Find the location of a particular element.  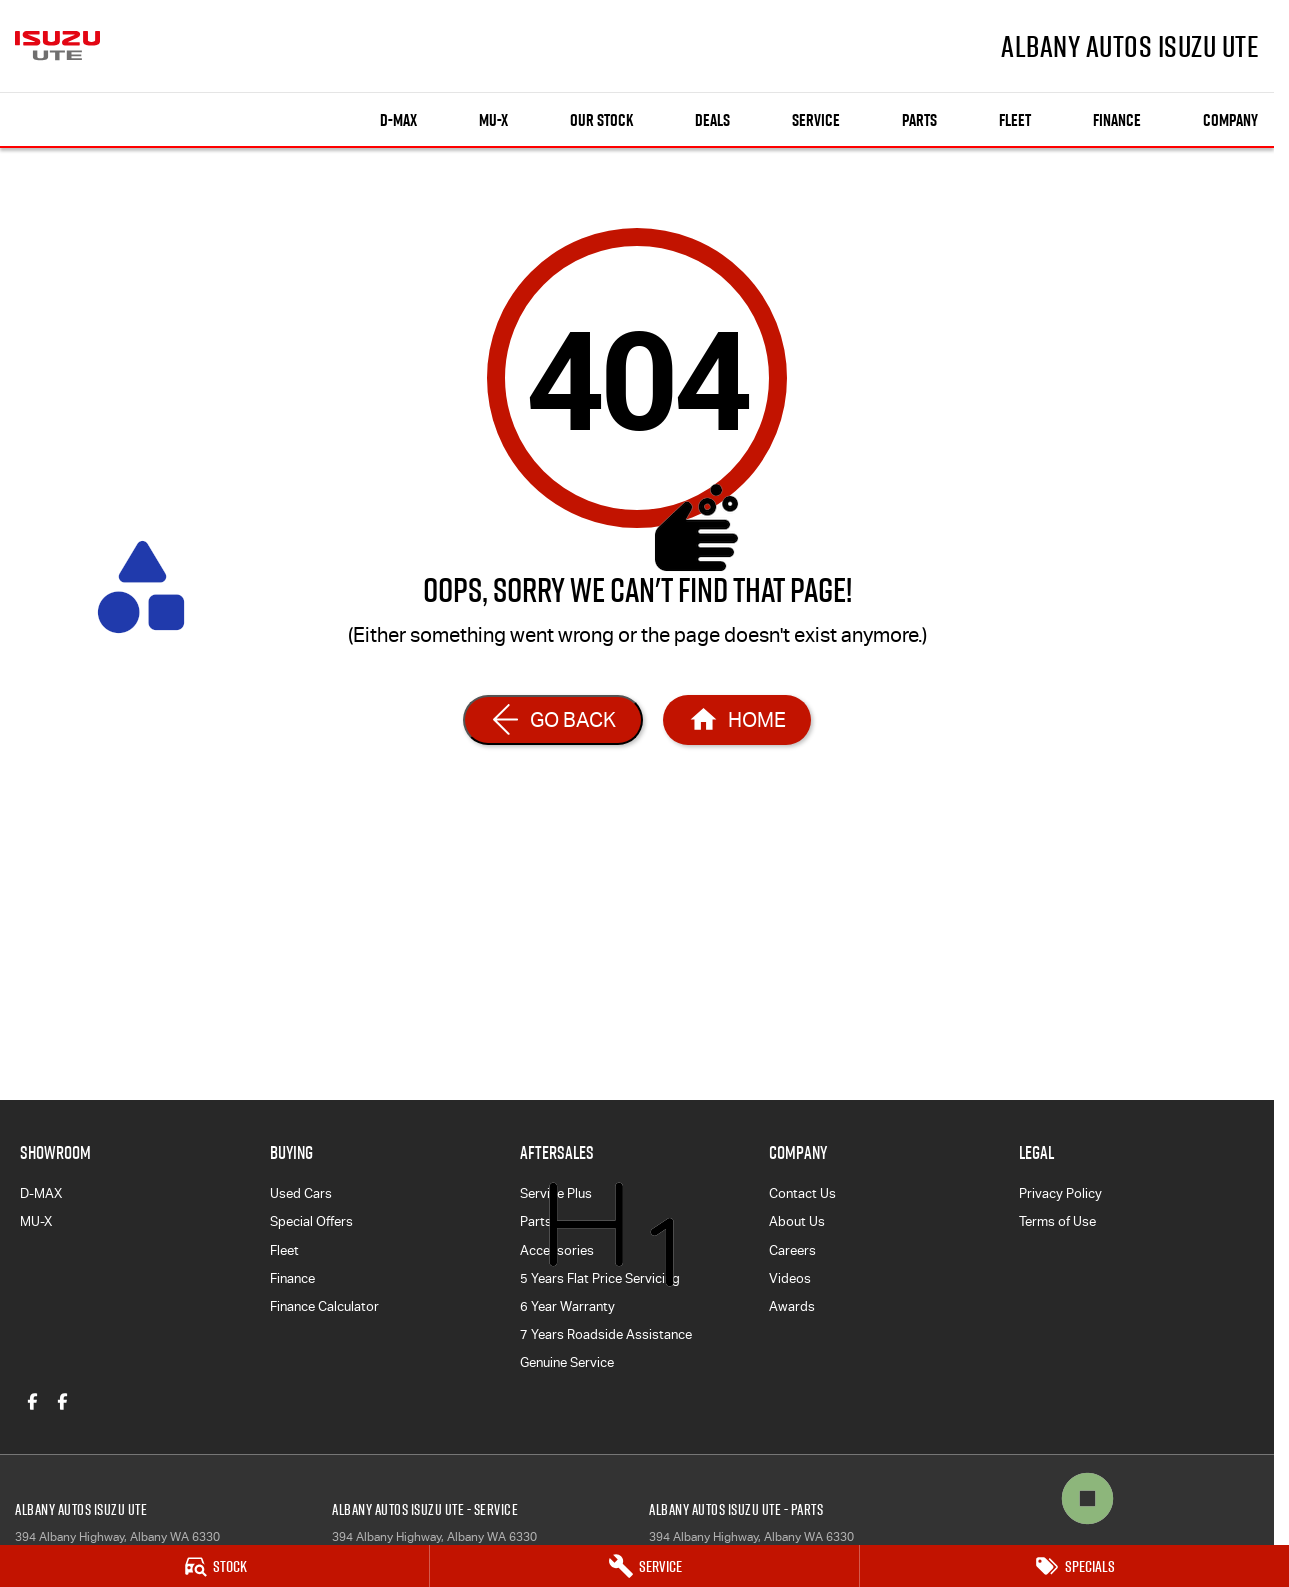

access shape tools or drawing options is located at coordinates (142, 588).